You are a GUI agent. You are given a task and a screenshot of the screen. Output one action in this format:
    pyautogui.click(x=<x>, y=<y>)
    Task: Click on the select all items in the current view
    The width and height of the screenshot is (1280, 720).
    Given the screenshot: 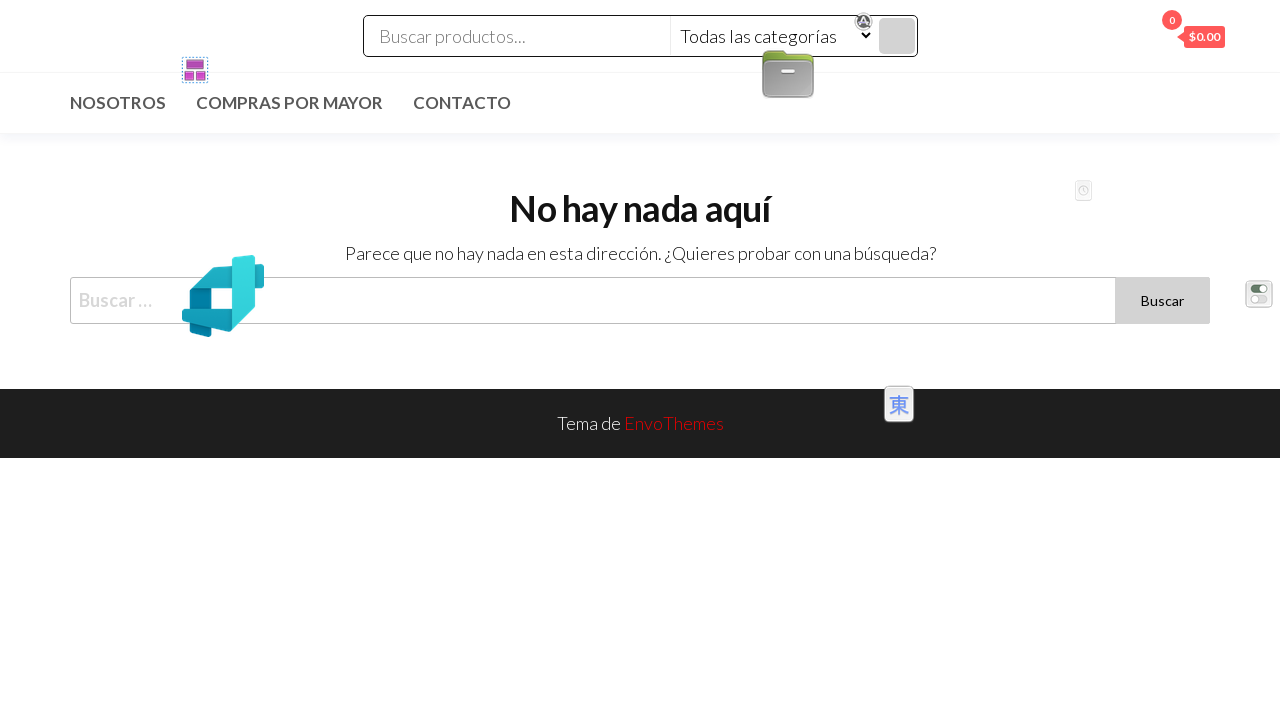 What is the action you would take?
    pyautogui.click(x=195, y=70)
    